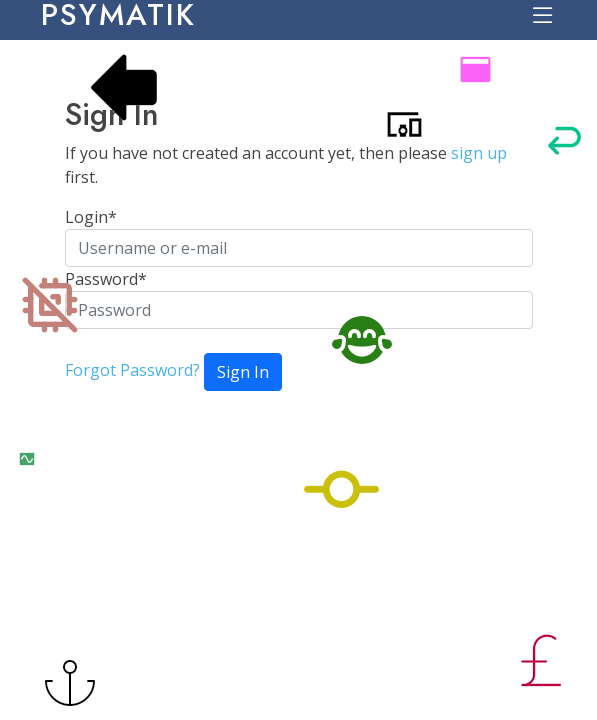 The image size is (597, 720). I want to click on view commit history, so click(341, 490).